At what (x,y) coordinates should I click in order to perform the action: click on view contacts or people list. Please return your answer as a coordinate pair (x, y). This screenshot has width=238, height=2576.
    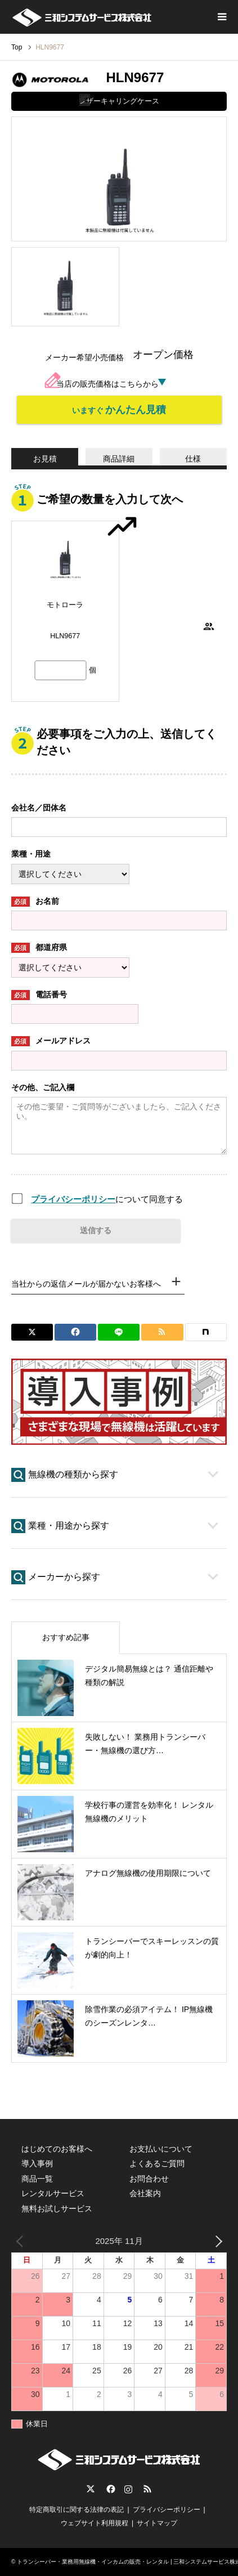
    Looking at the image, I should click on (209, 626).